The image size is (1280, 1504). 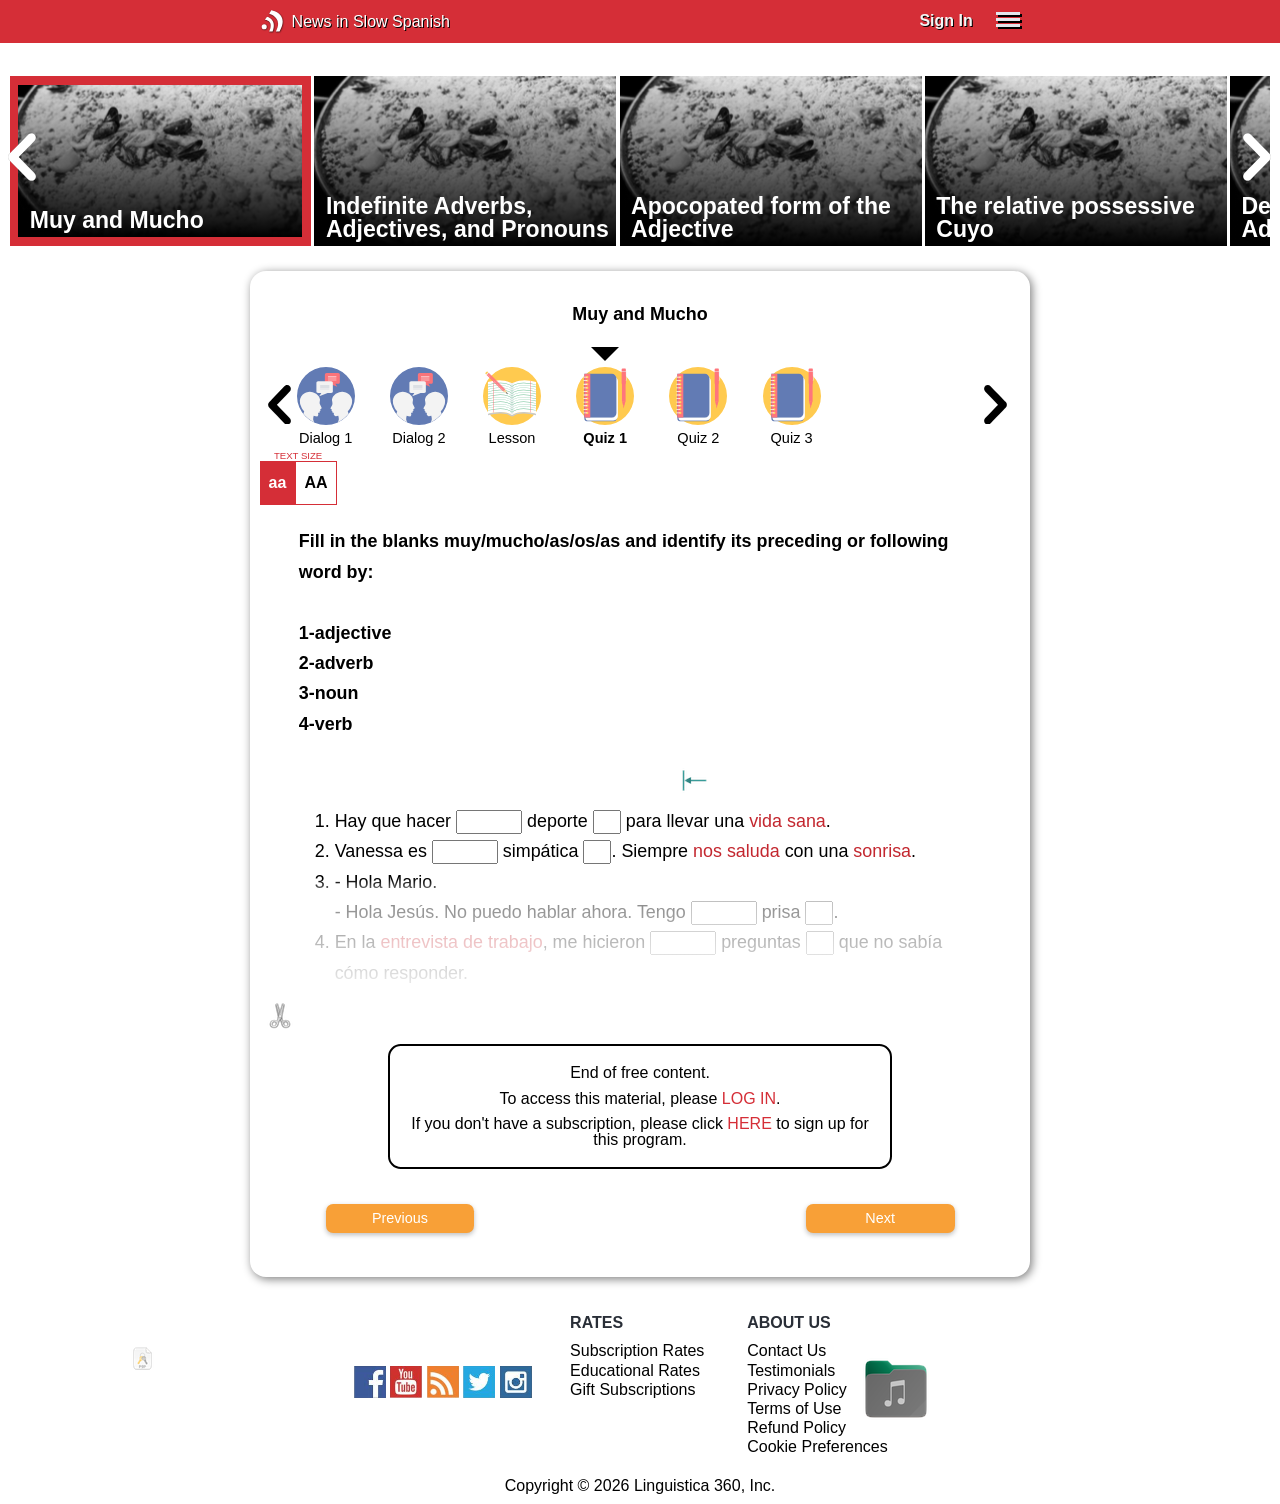 I want to click on a PGP encryption key file, so click(x=142, y=1358).